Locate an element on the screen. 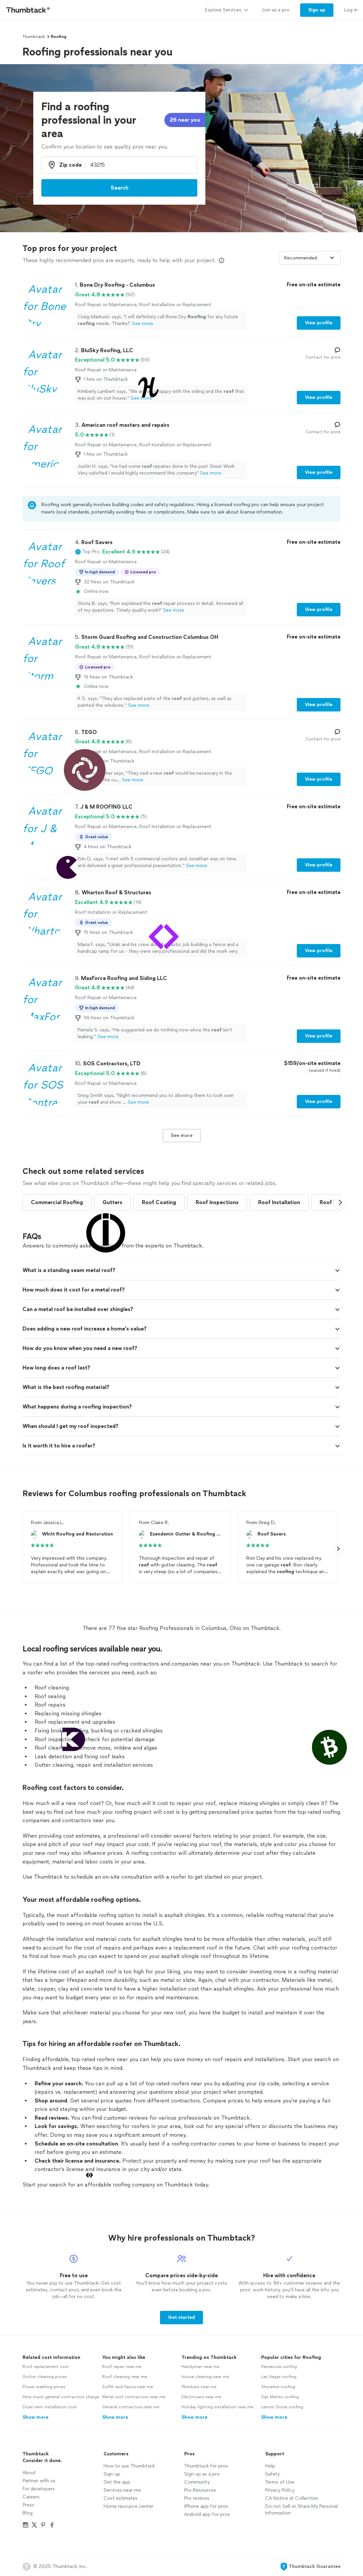  open the Sam's Club app is located at coordinates (164, 937).